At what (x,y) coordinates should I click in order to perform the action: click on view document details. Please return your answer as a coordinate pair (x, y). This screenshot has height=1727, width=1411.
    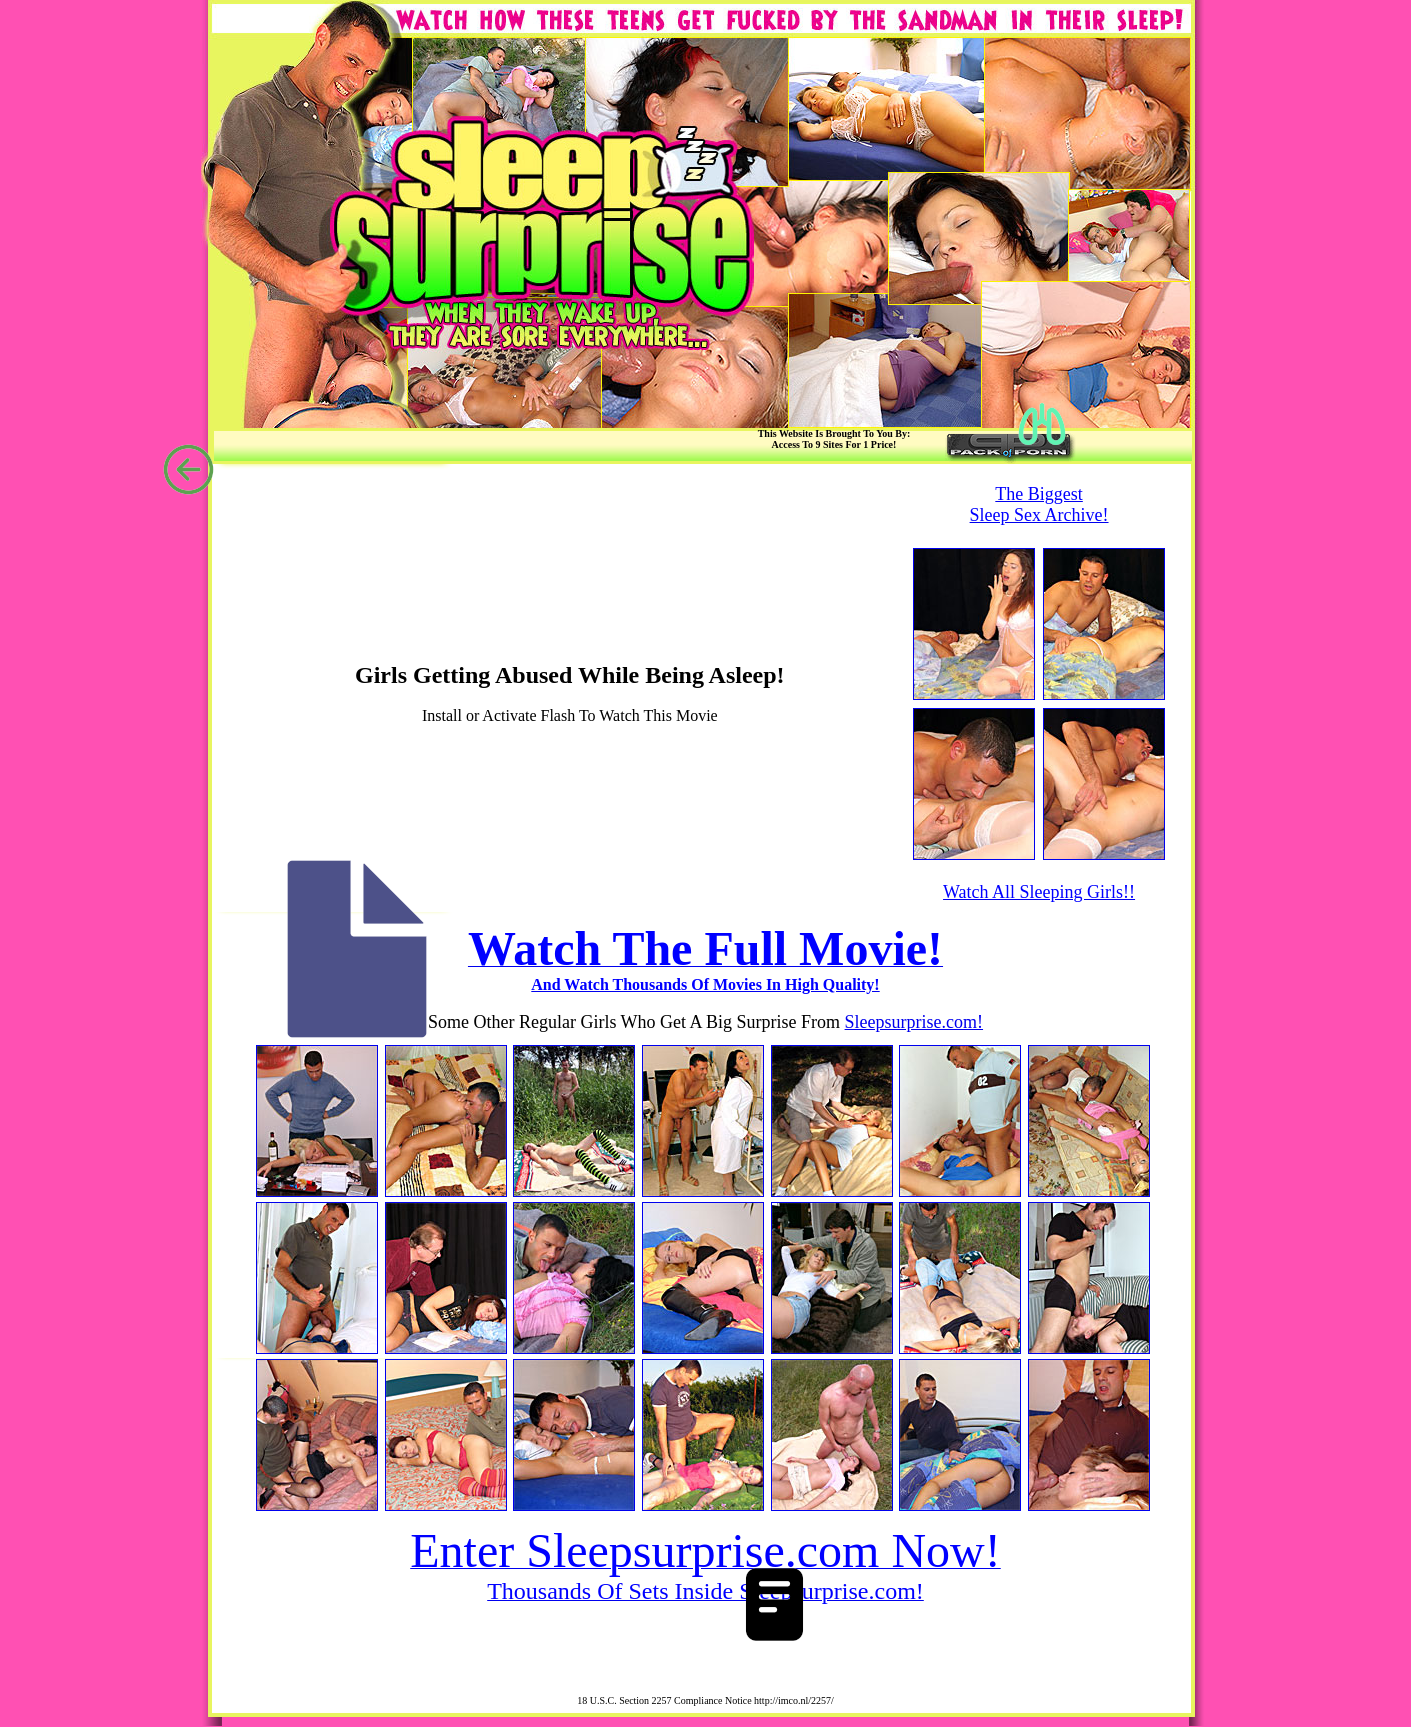
    Looking at the image, I should click on (357, 949).